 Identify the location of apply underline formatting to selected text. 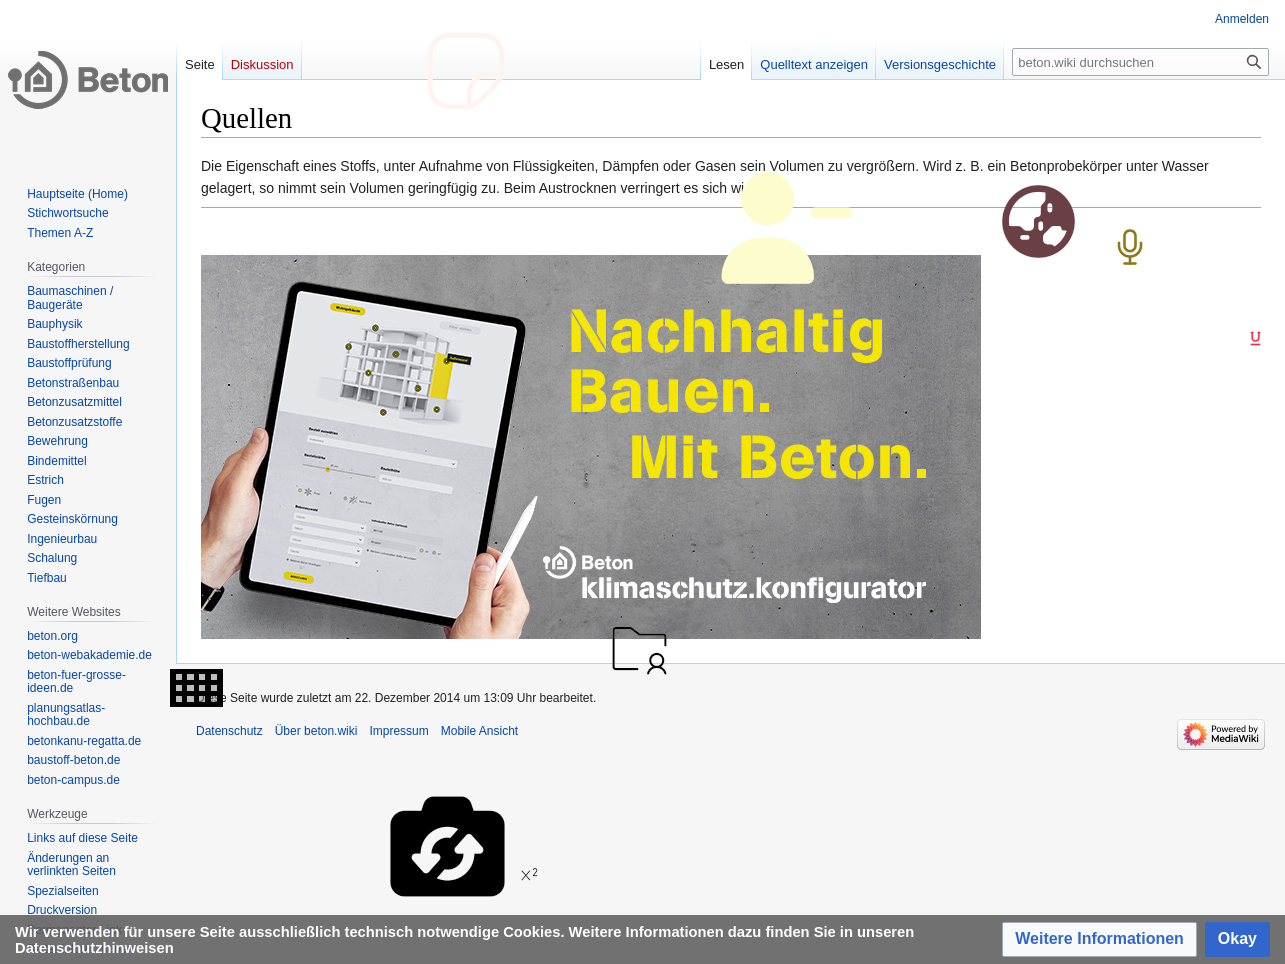
(1255, 338).